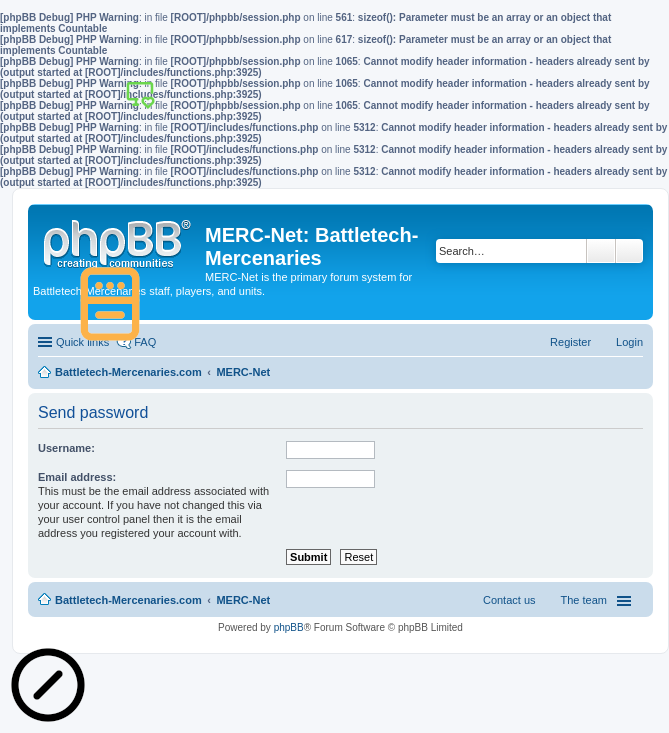  I want to click on access cooking or kitchen appliances, so click(110, 304).